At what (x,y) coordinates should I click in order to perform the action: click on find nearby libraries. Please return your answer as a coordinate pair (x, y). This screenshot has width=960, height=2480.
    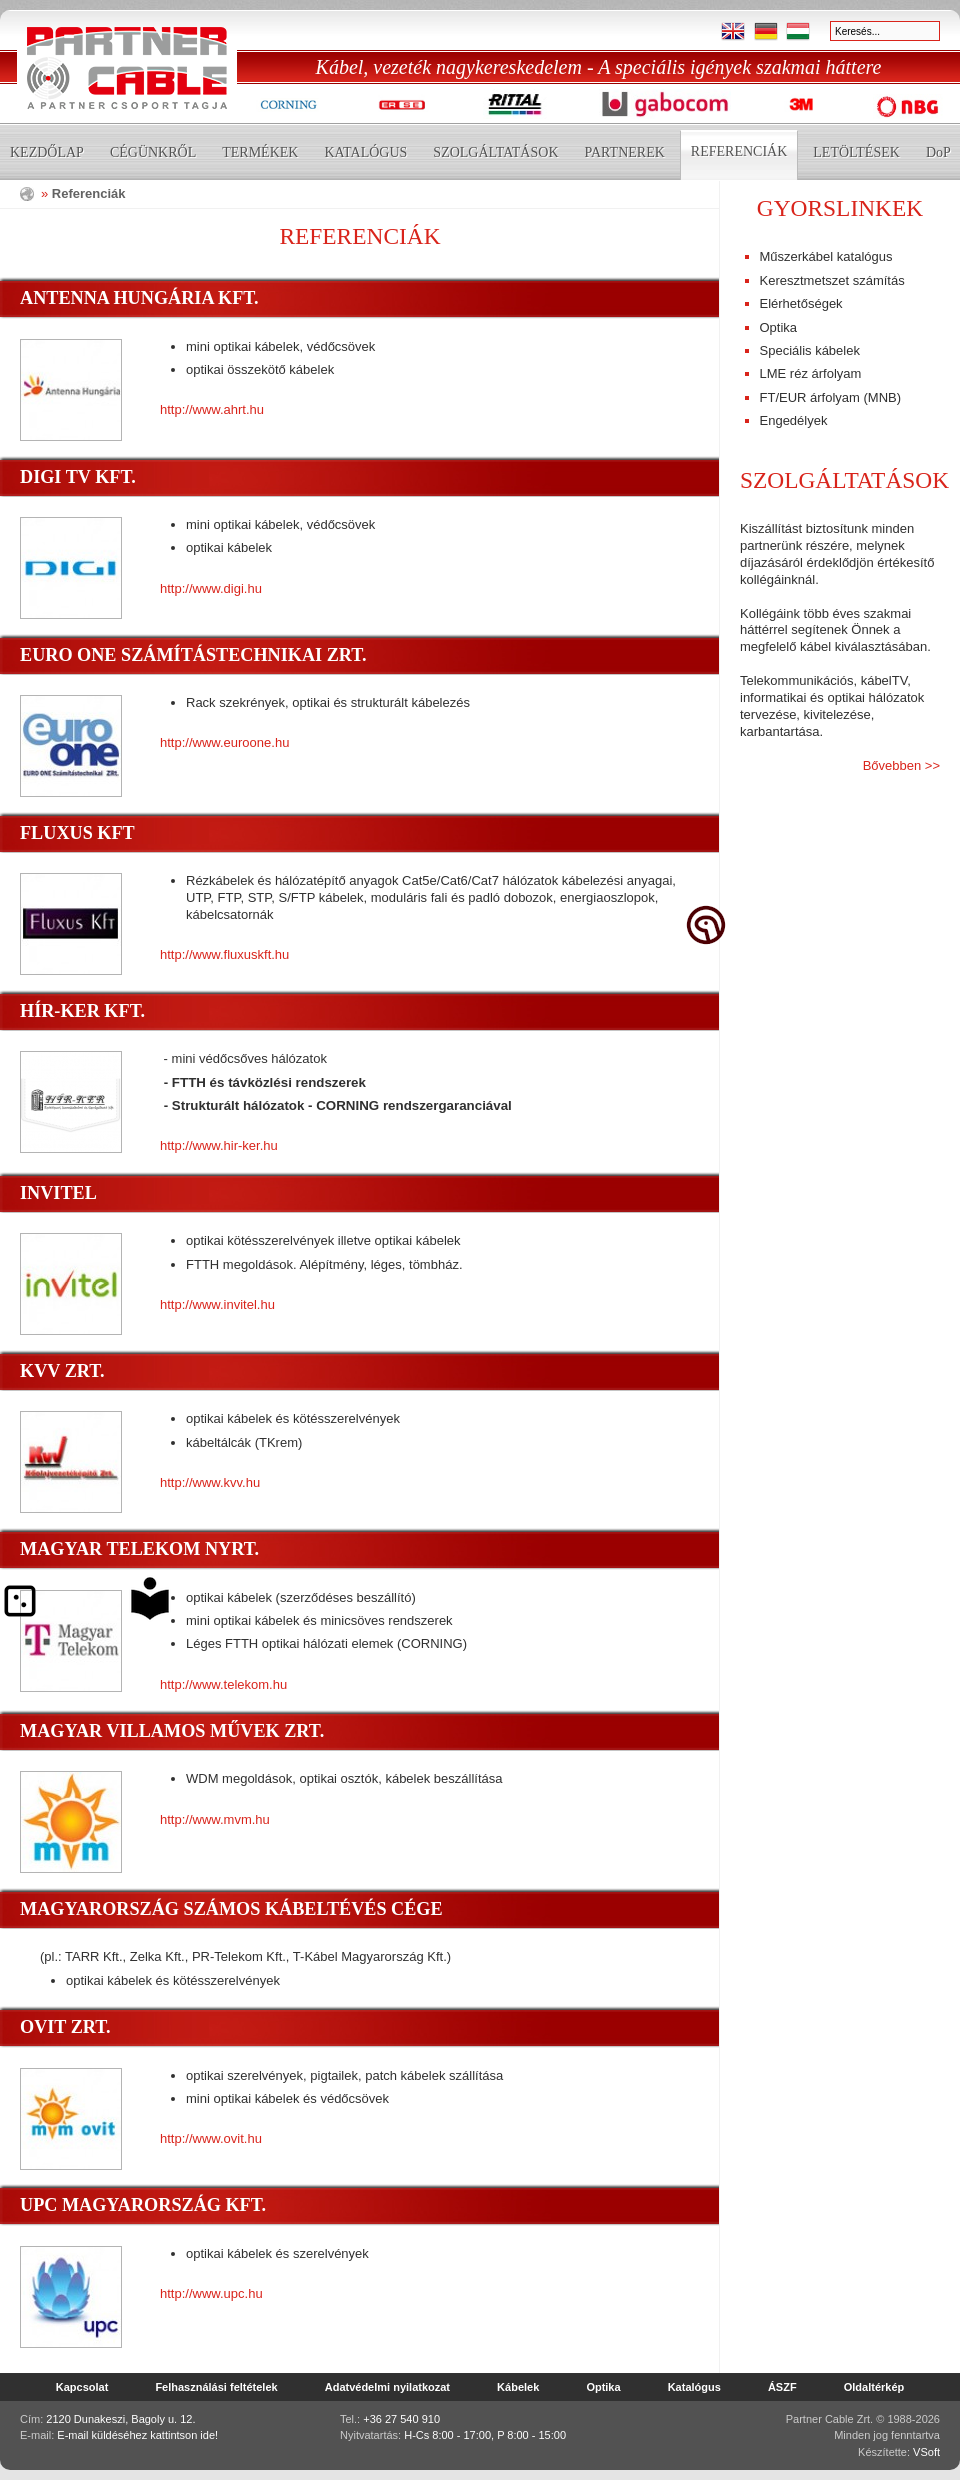
    Looking at the image, I should click on (150, 1598).